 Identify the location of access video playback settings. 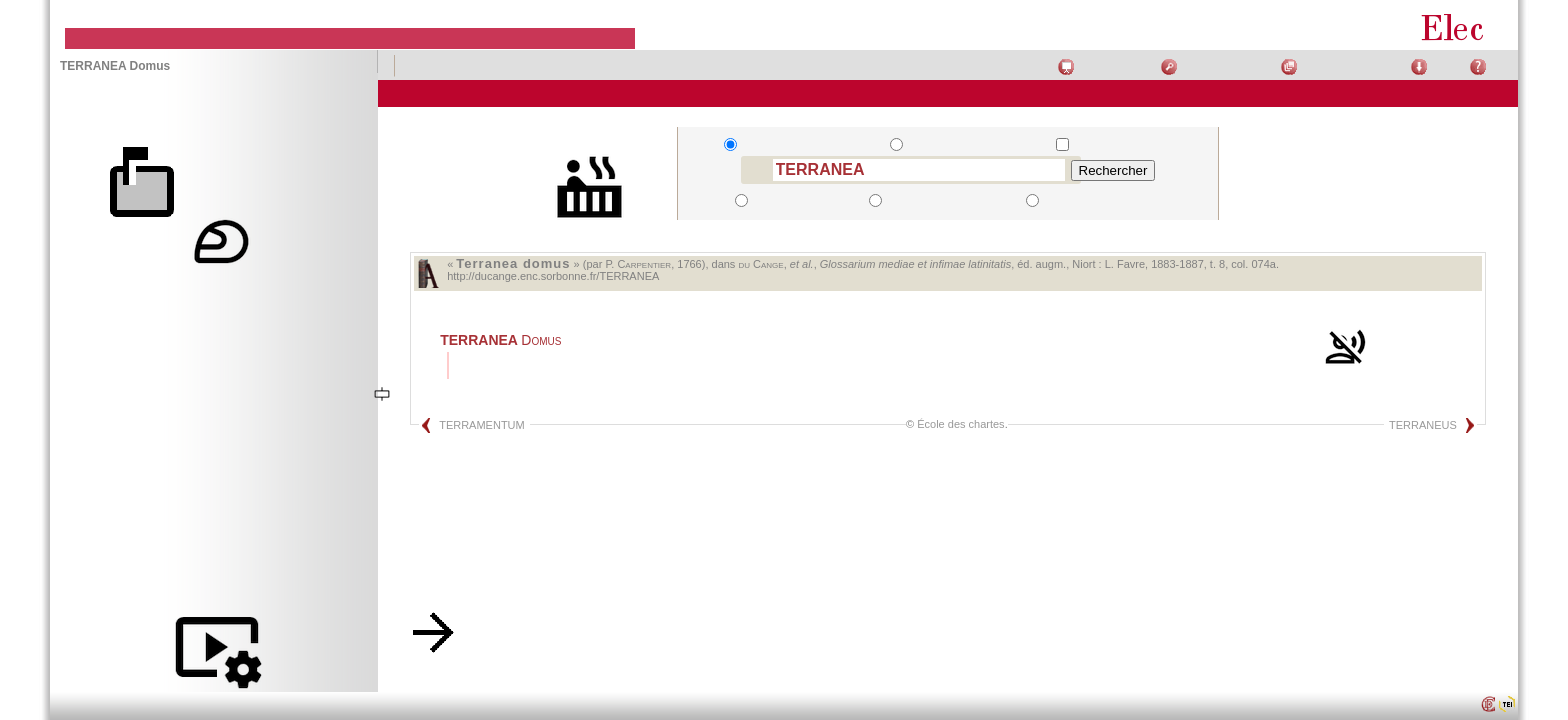
(217, 647).